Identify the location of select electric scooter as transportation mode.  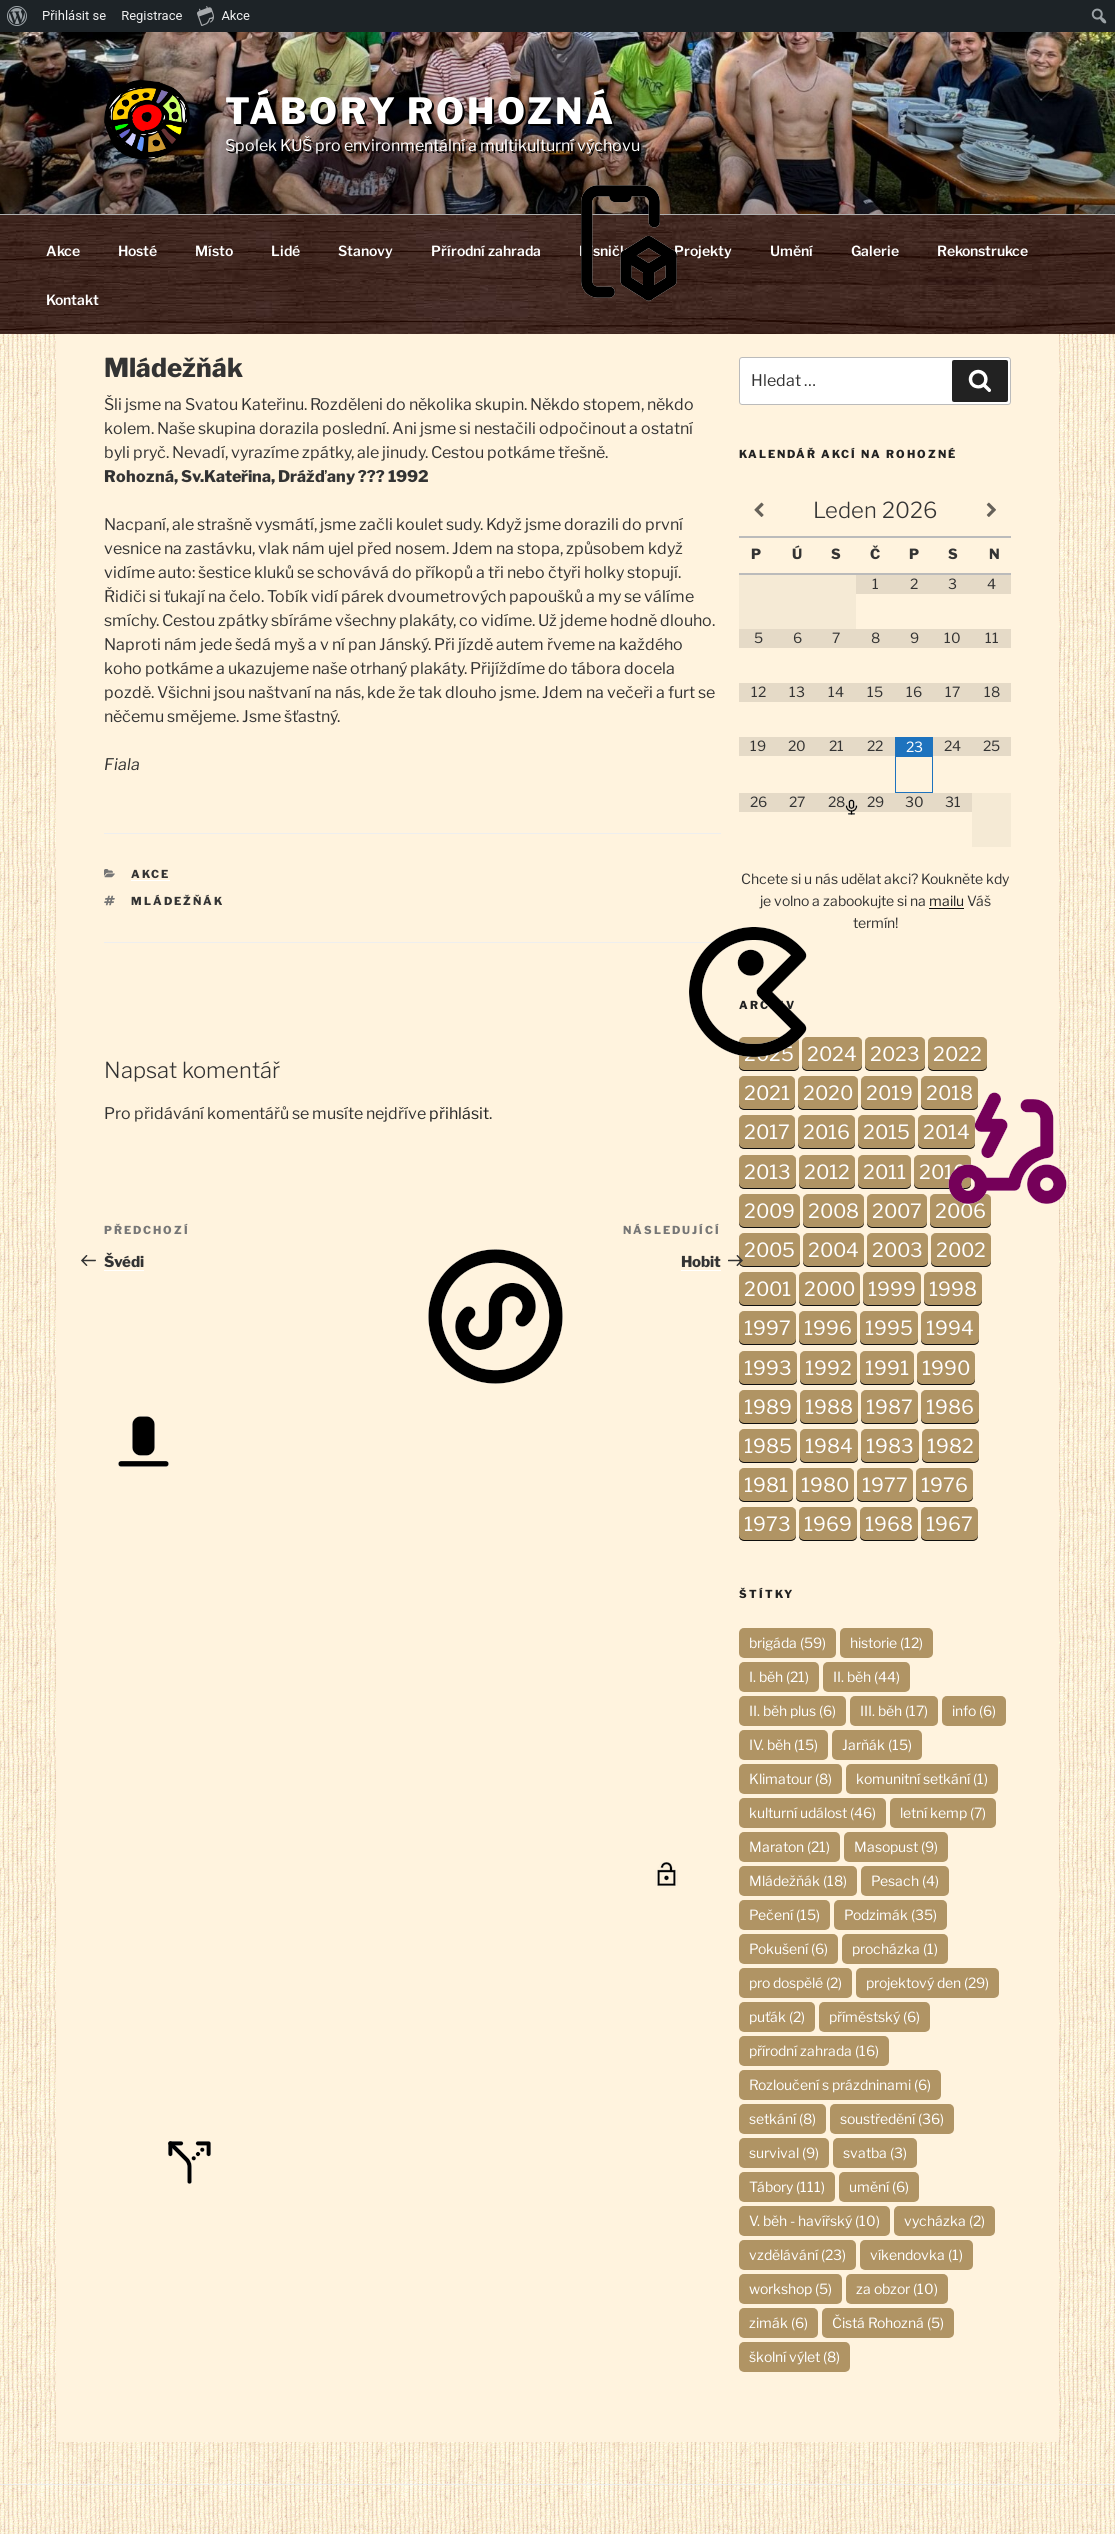
(1007, 1151).